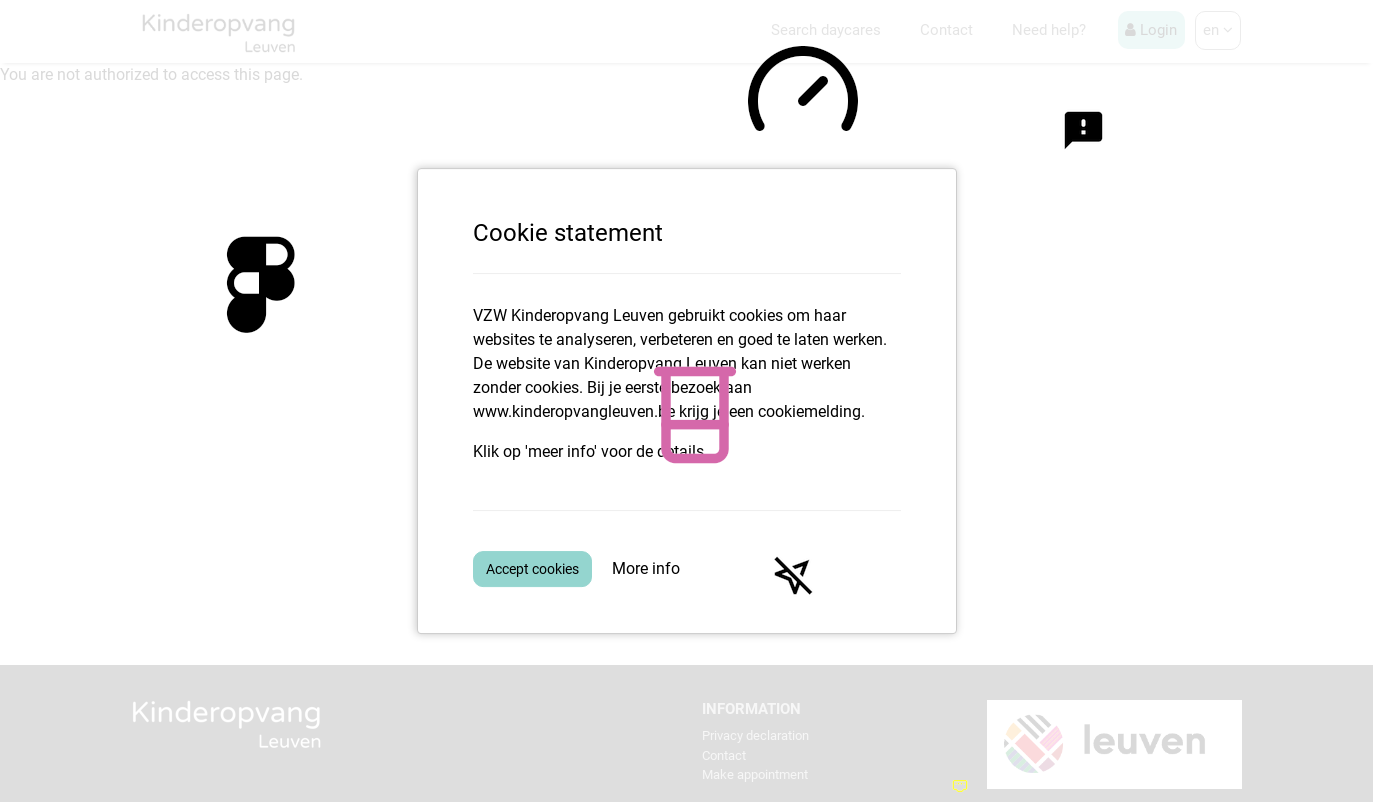 Image resolution: width=1373 pixels, height=802 pixels. Describe the element at coordinates (695, 415) in the screenshot. I see `access experimental or beta features` at that location.